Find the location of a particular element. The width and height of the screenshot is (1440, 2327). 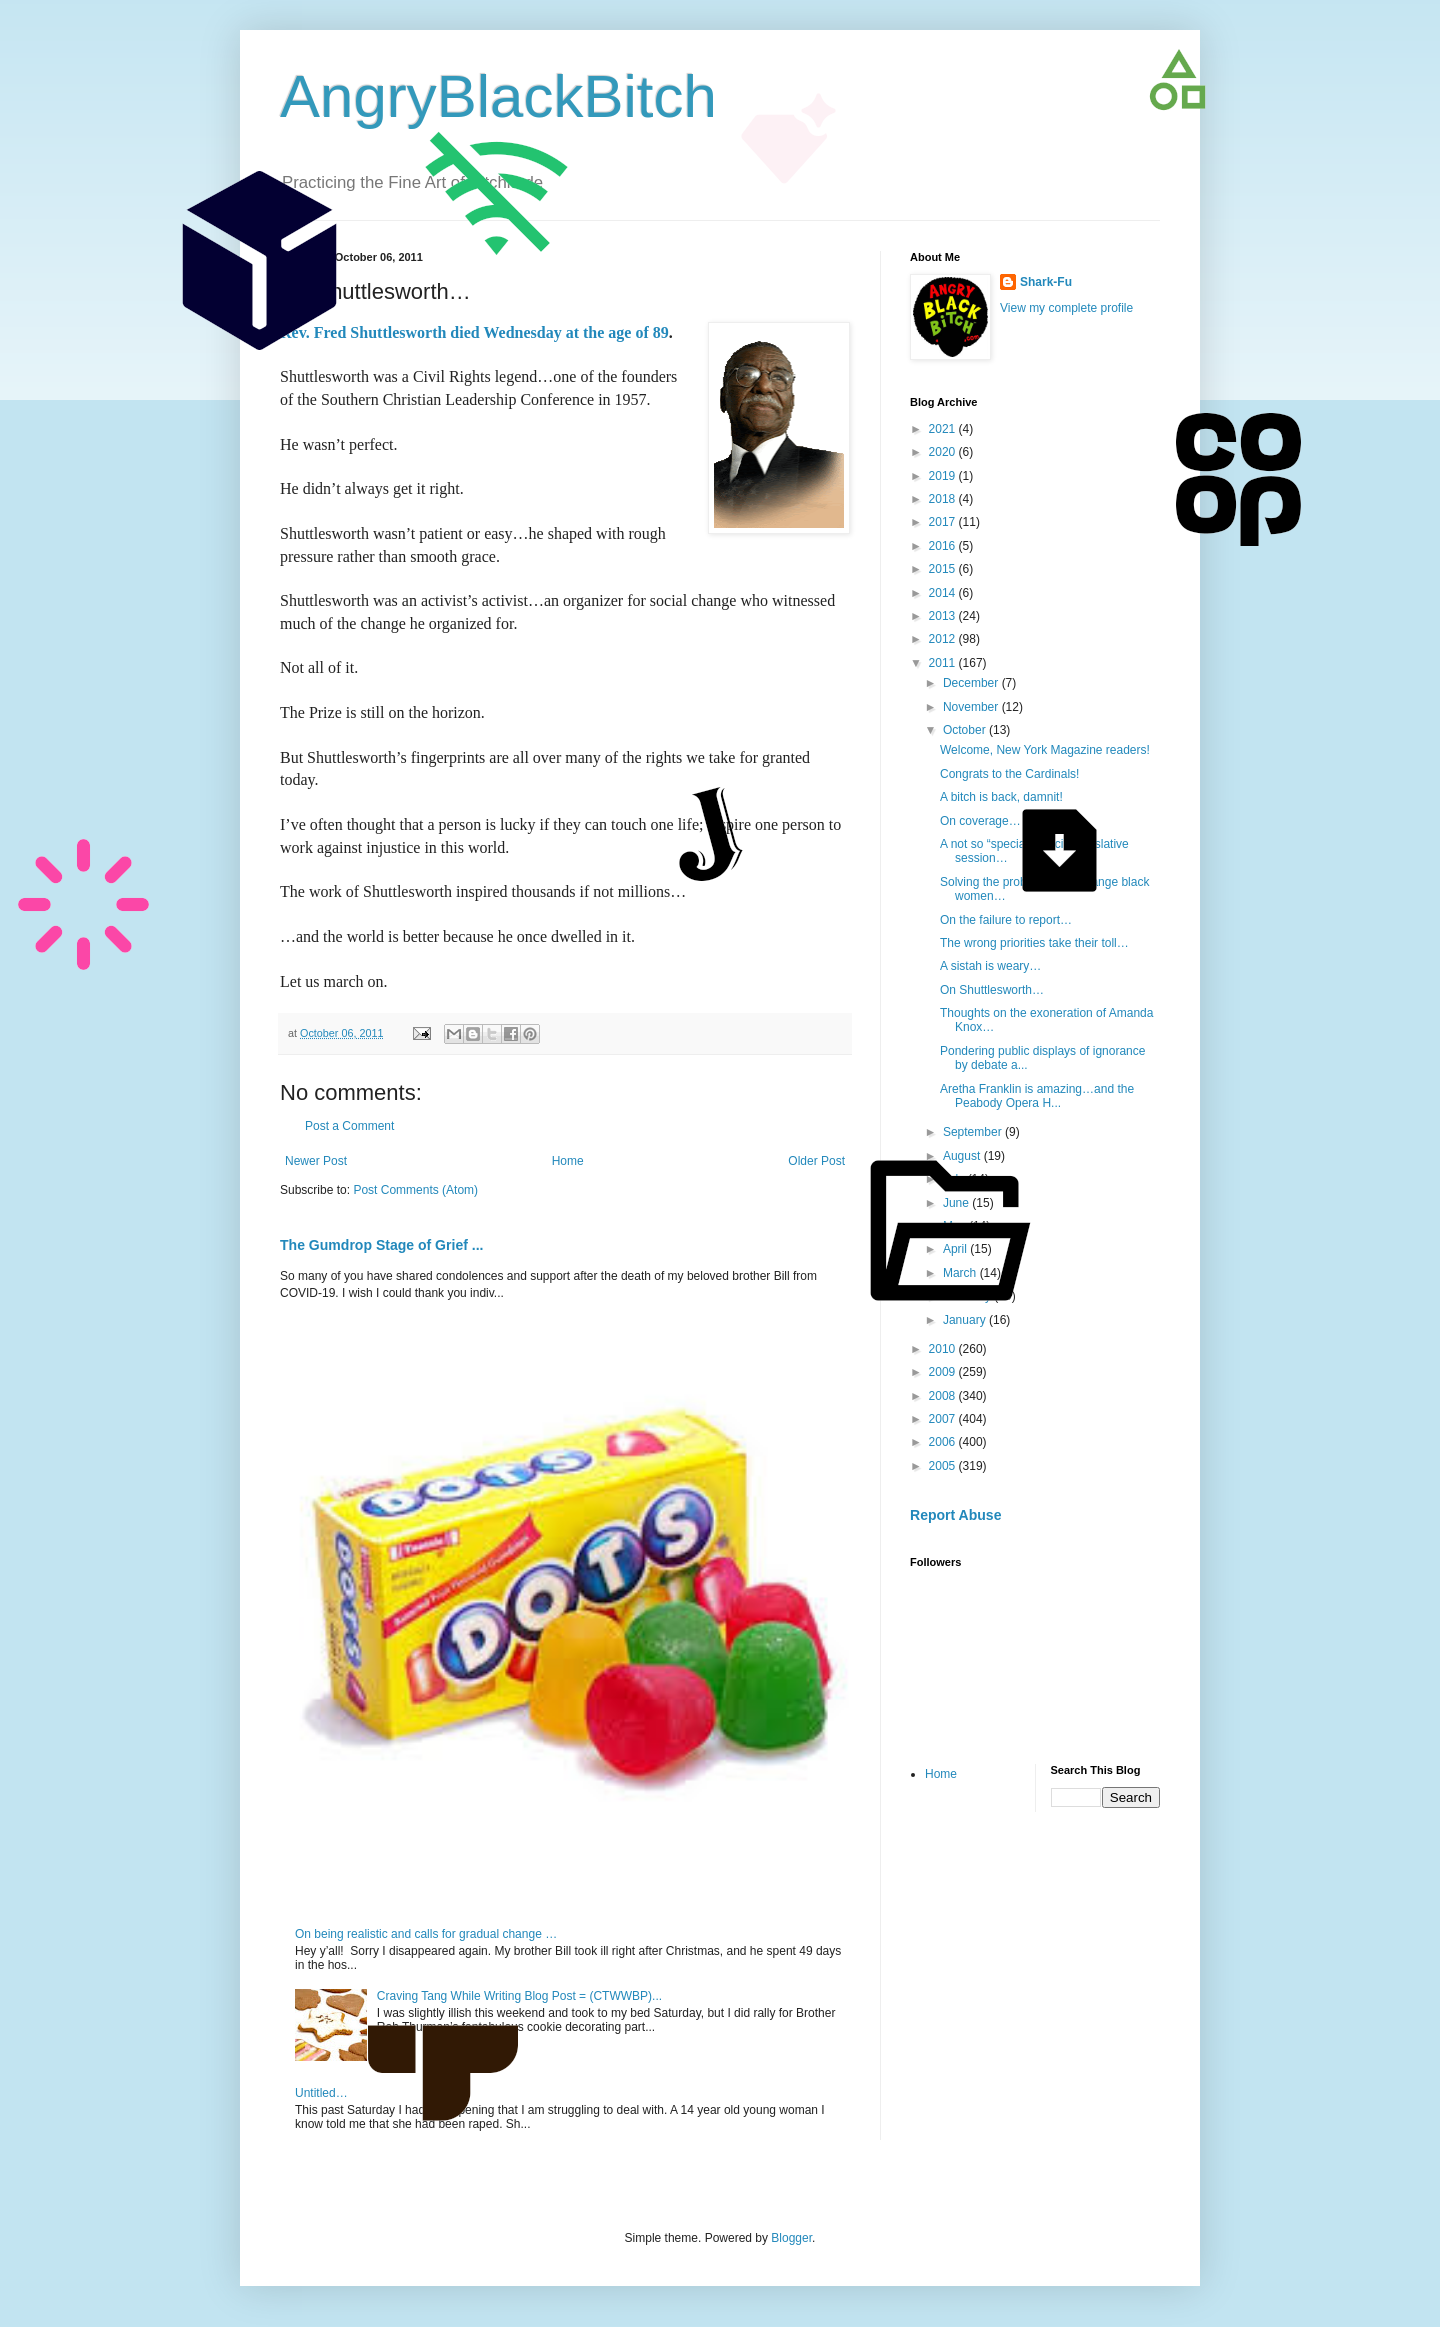

indicates no wifi connection available is located at coordinates (496, 198).